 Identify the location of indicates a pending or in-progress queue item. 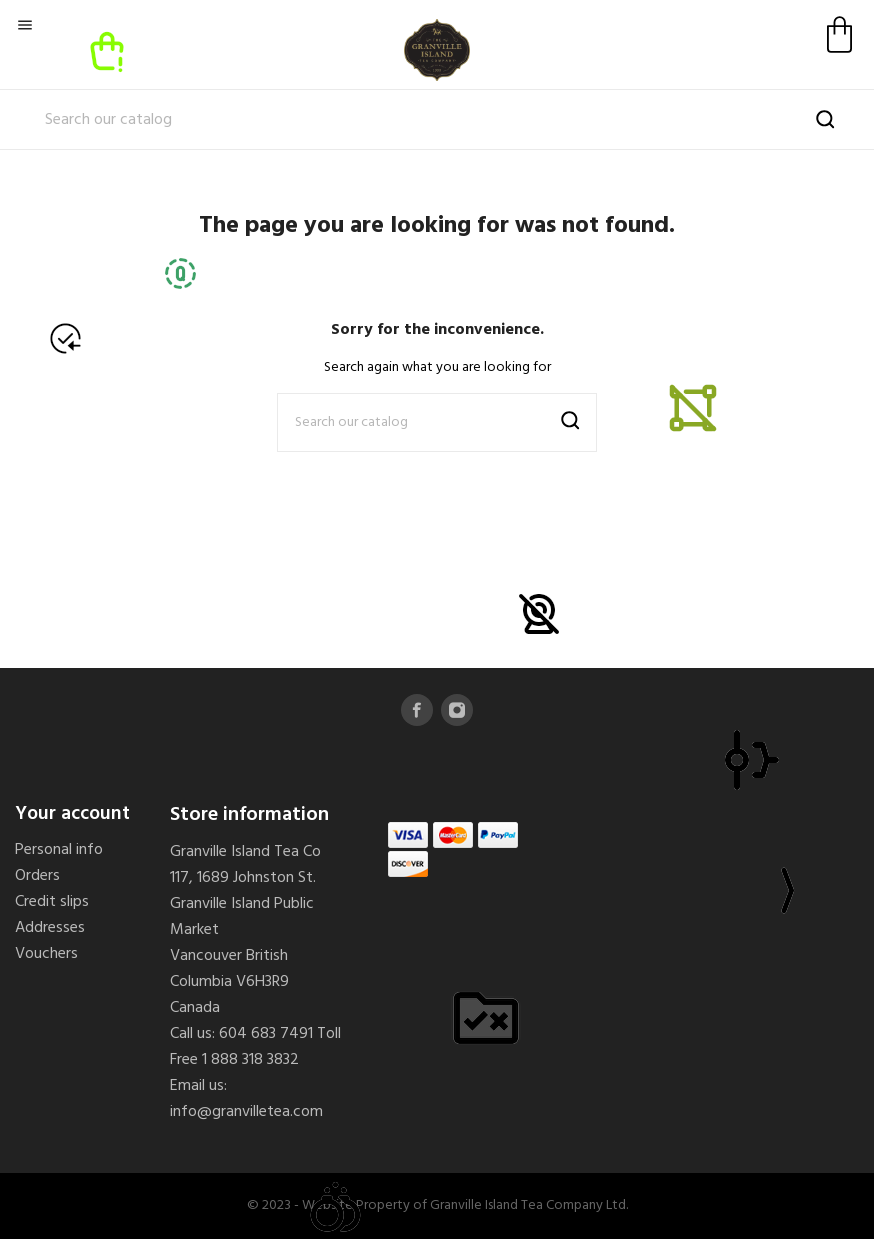
(180, 273).